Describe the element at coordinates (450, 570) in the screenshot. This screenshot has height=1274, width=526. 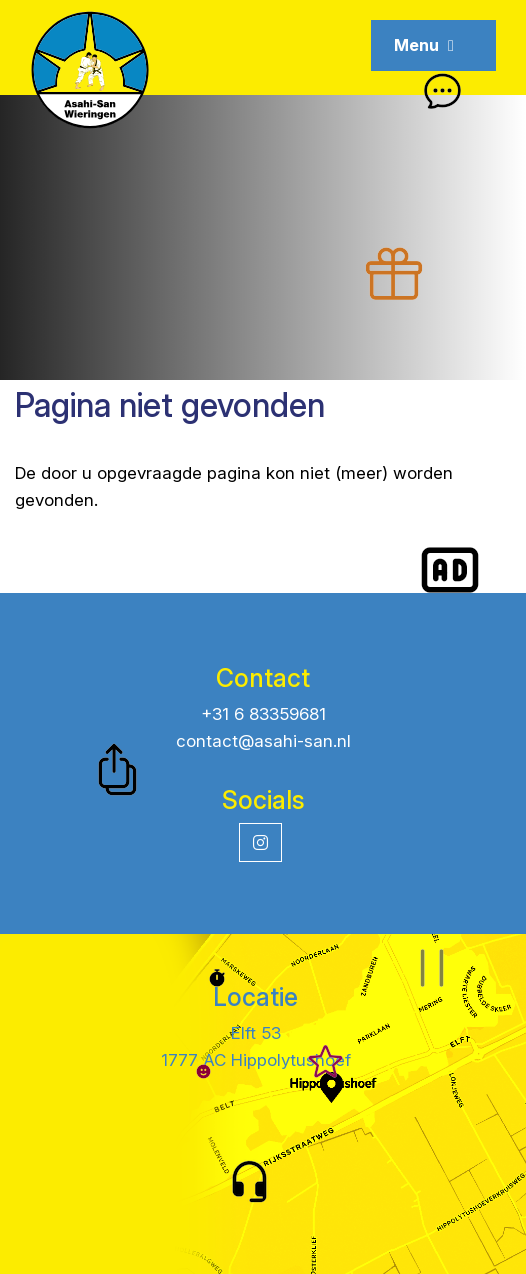
I see `indicates sponsored or advertisement content` at that location.